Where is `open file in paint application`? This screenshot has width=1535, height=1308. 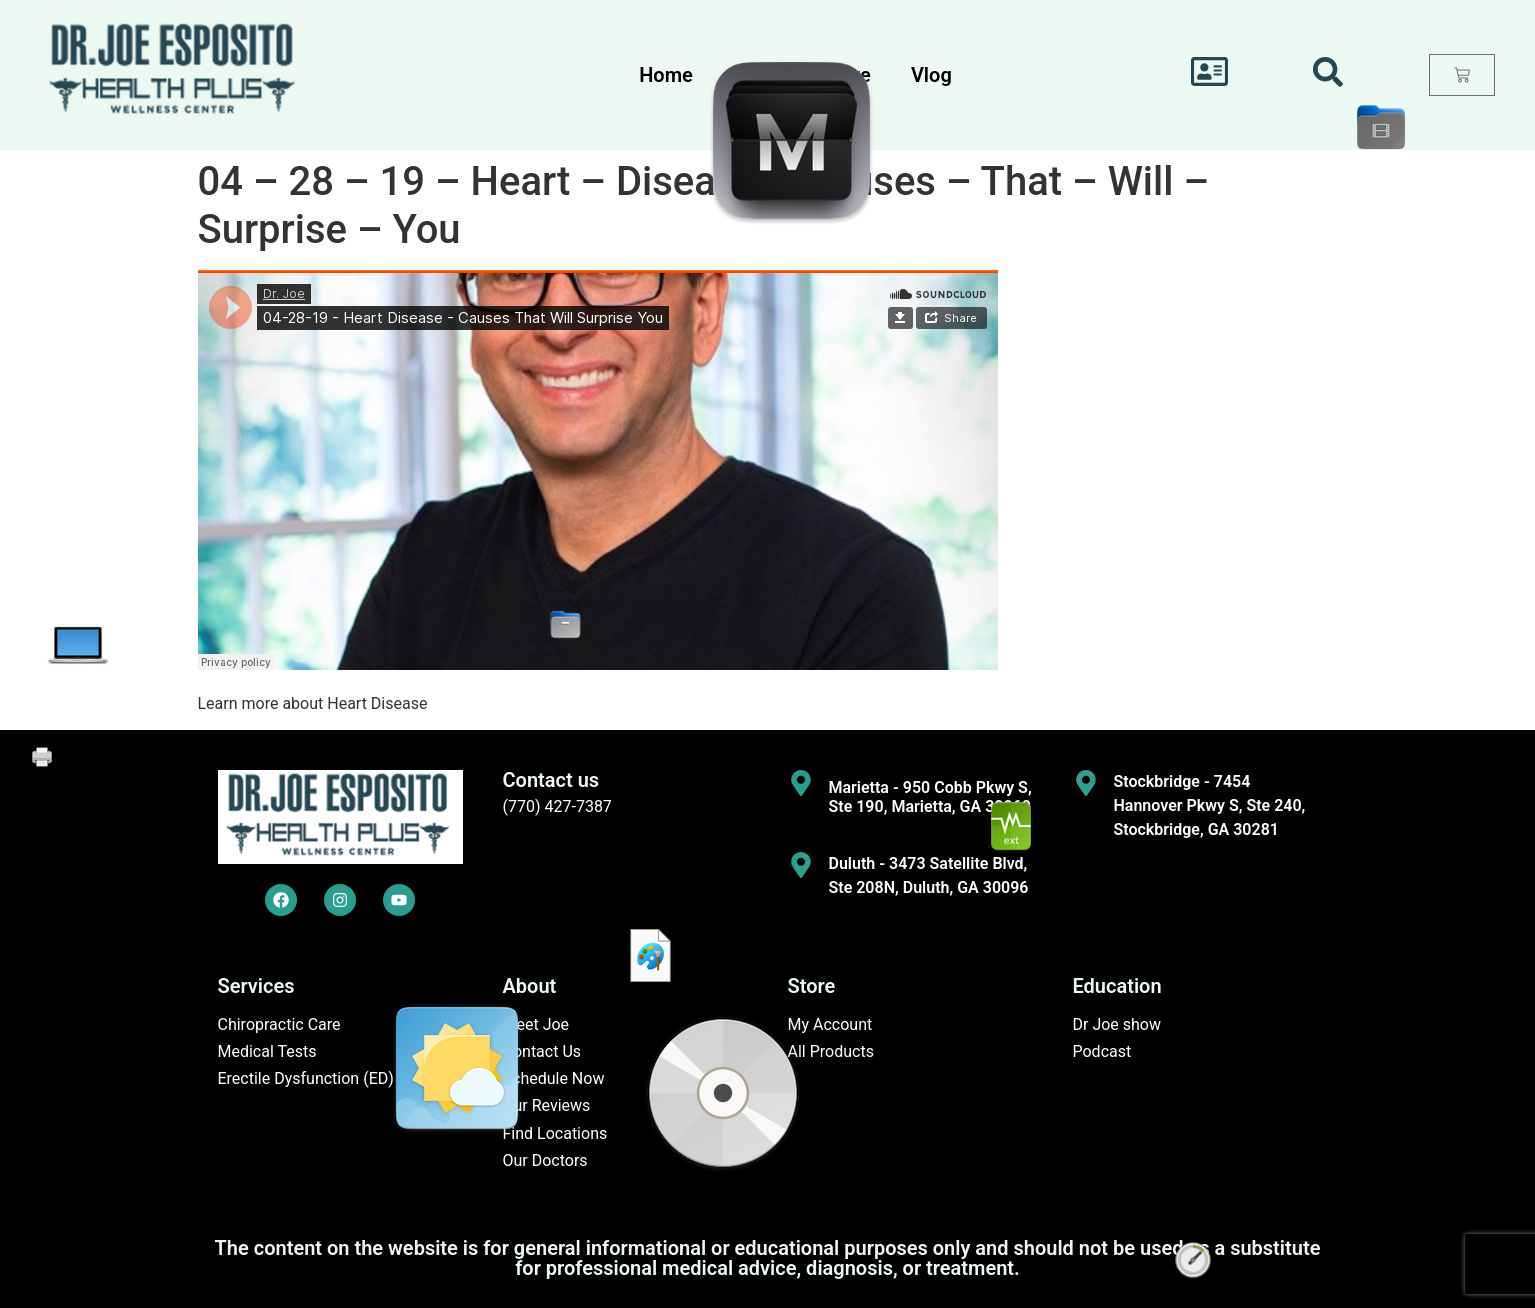
open file in paint application is located at coordinates (650, 955).